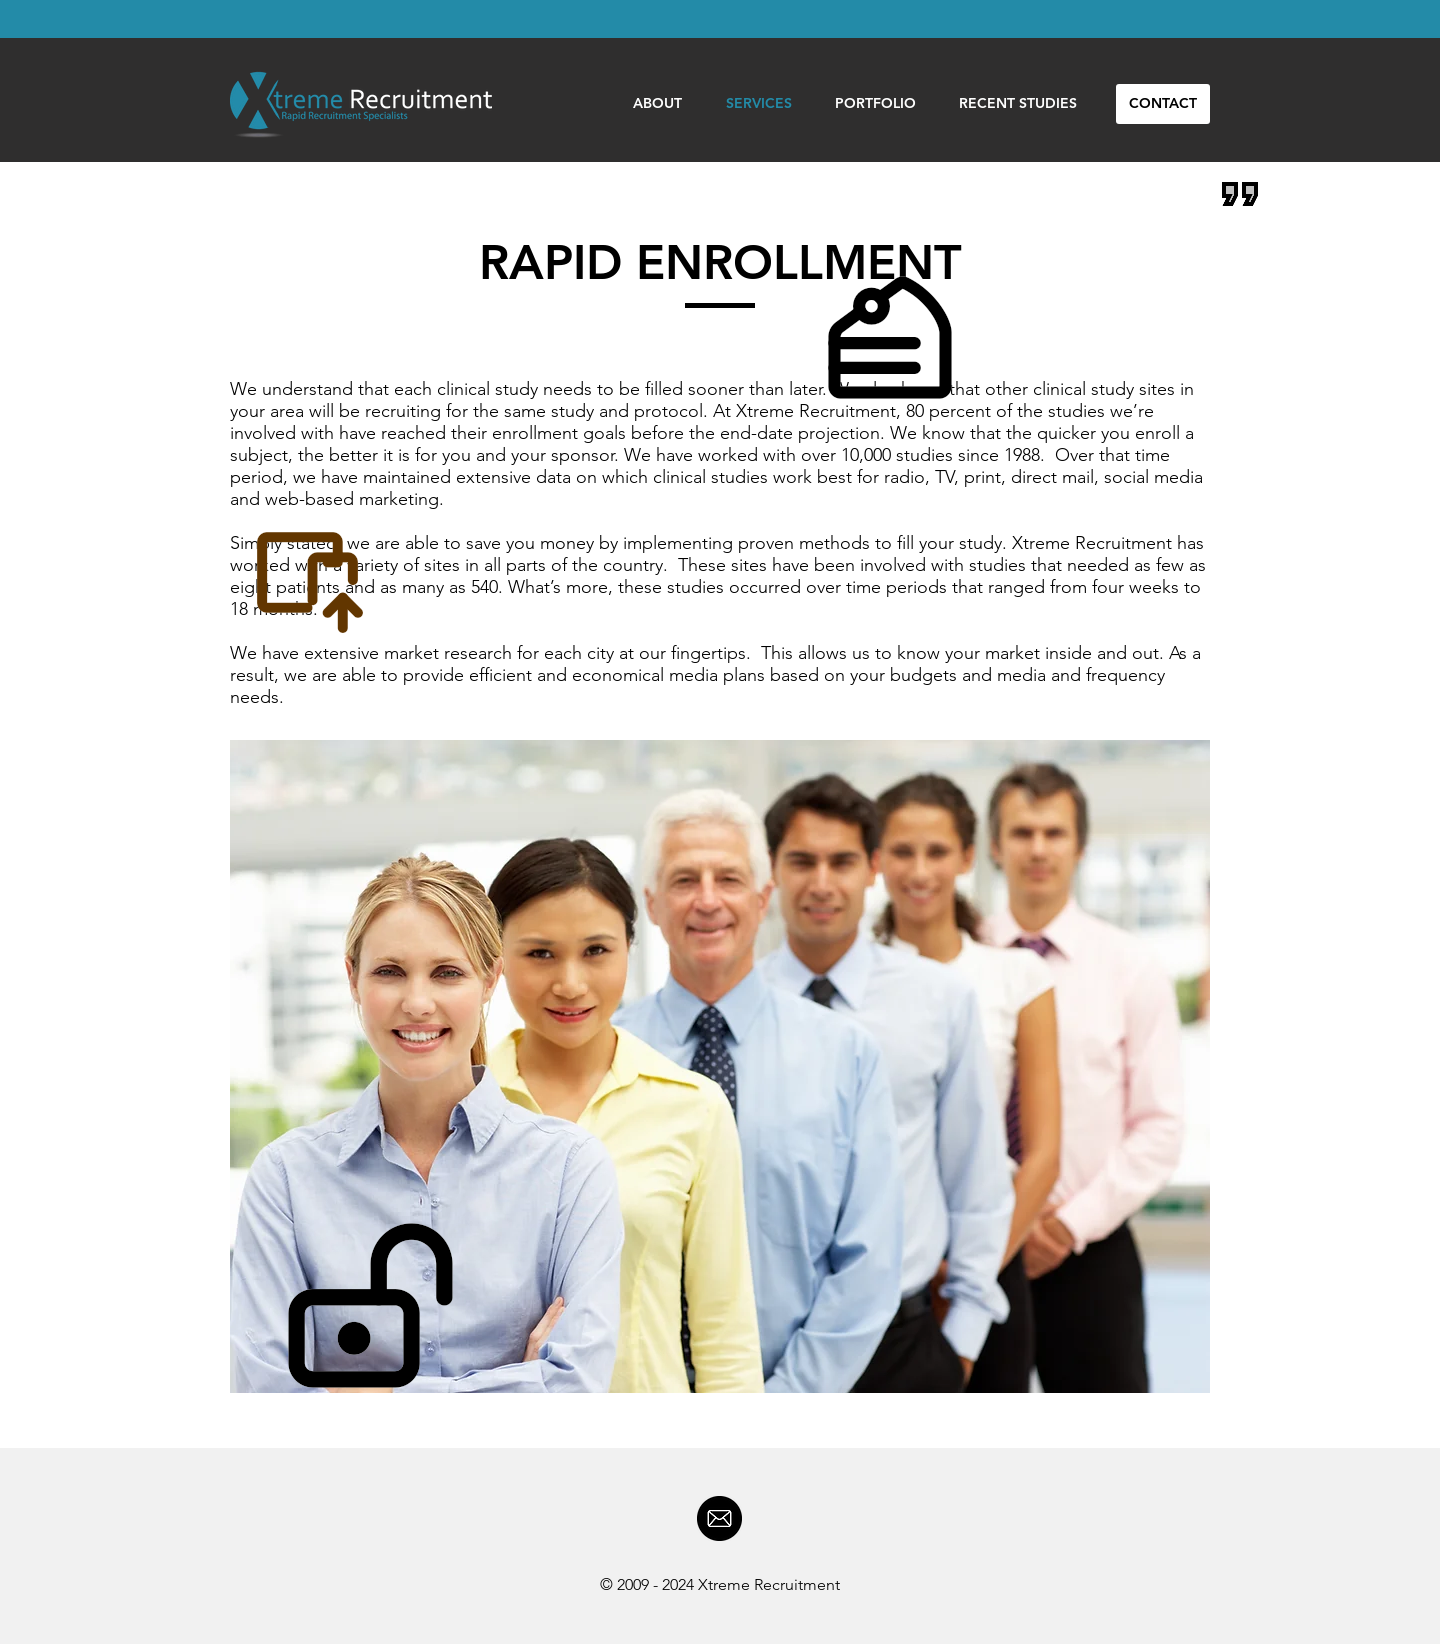 The height and width of the screenshot is (1644, 1440). What do you see at coordinates (307, 577) in the screenshot?
I see `upload content to connected devices` at bounding box center [307, 577].